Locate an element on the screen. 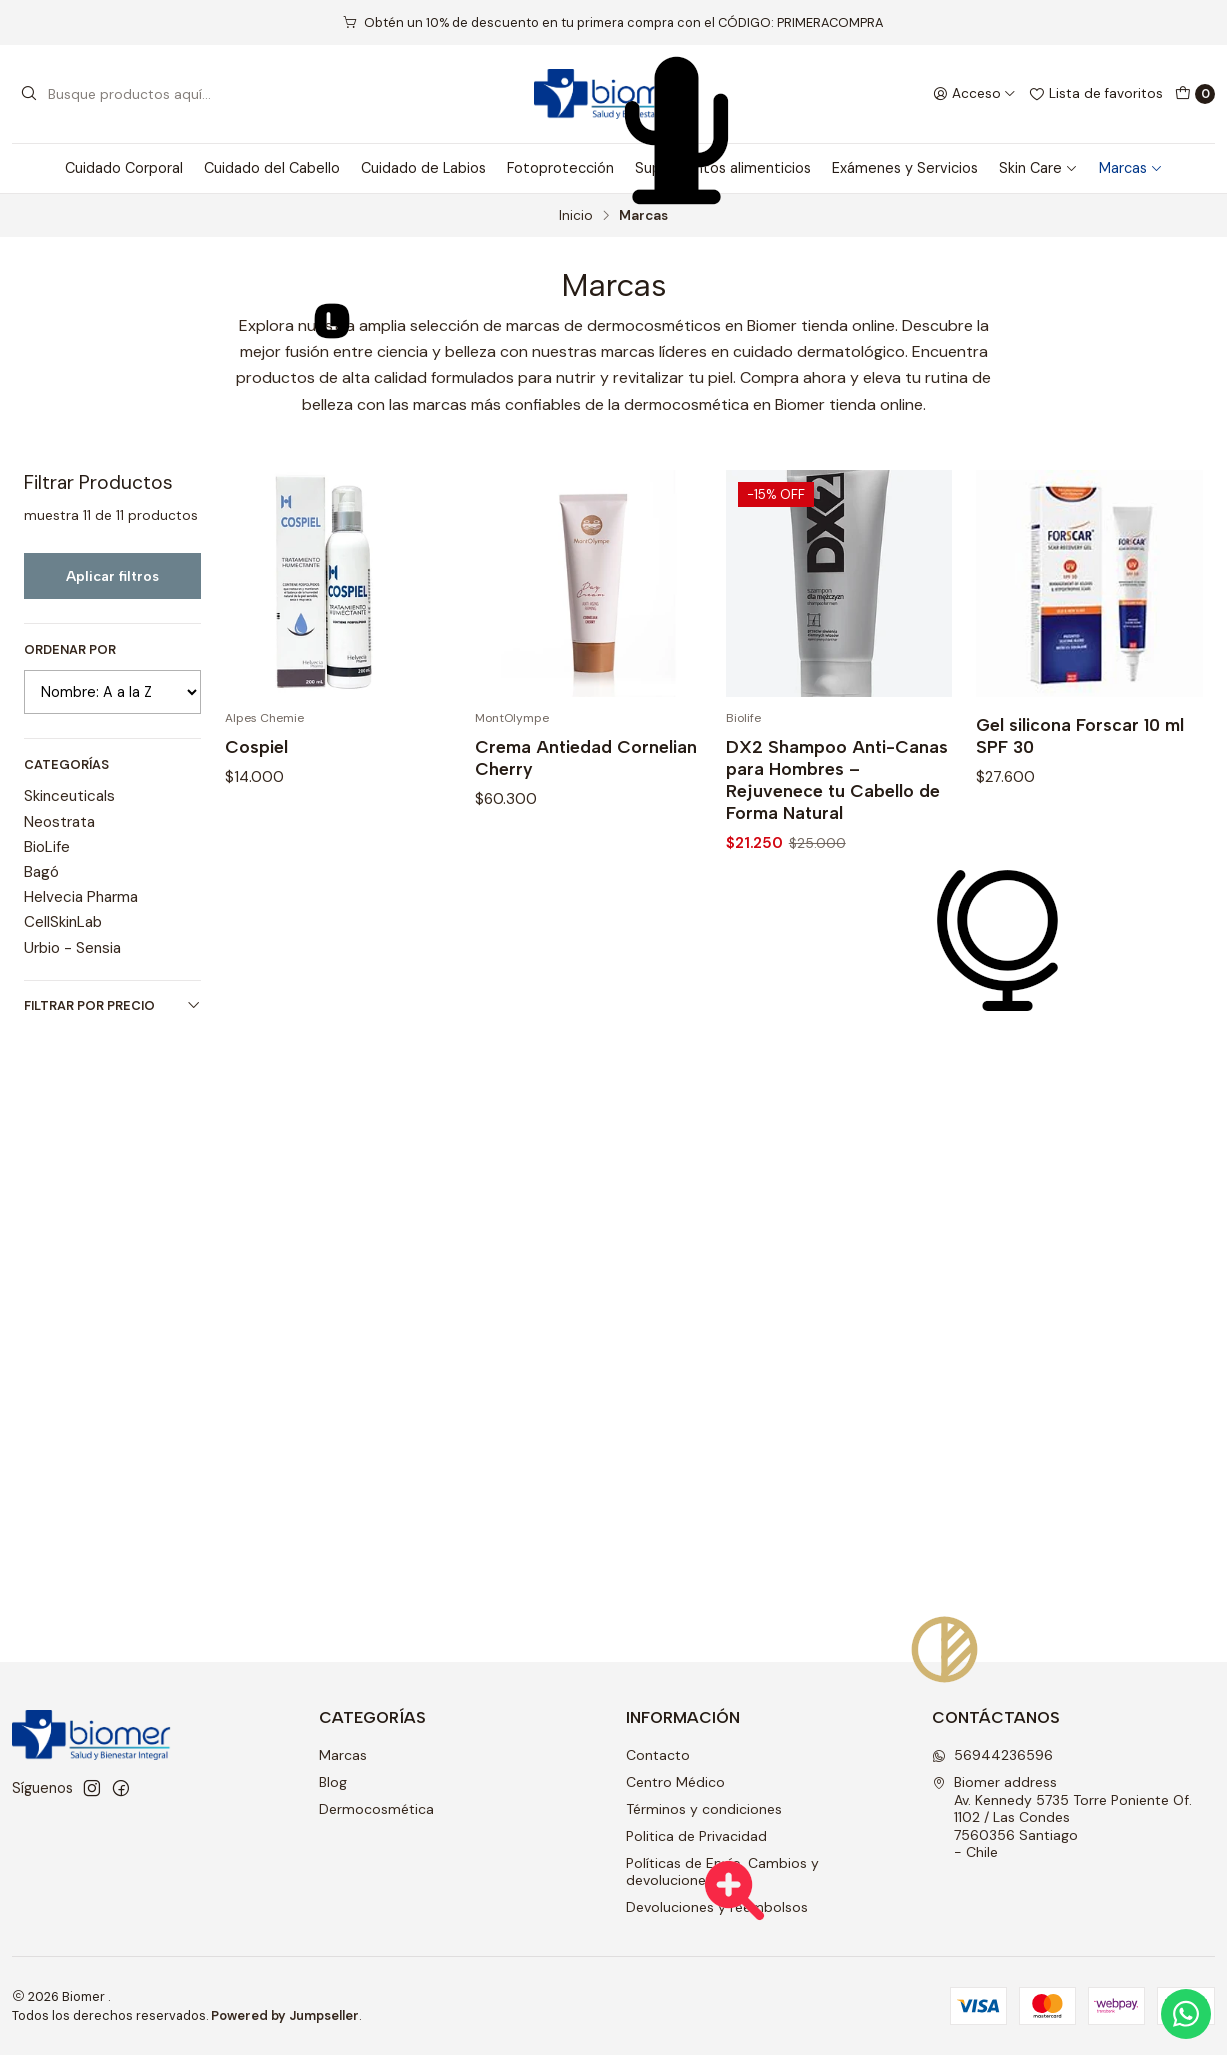 The height and width of the screenshot is (2055, 1227). access global or worldwide settings is located at coordinates (1002, 935).